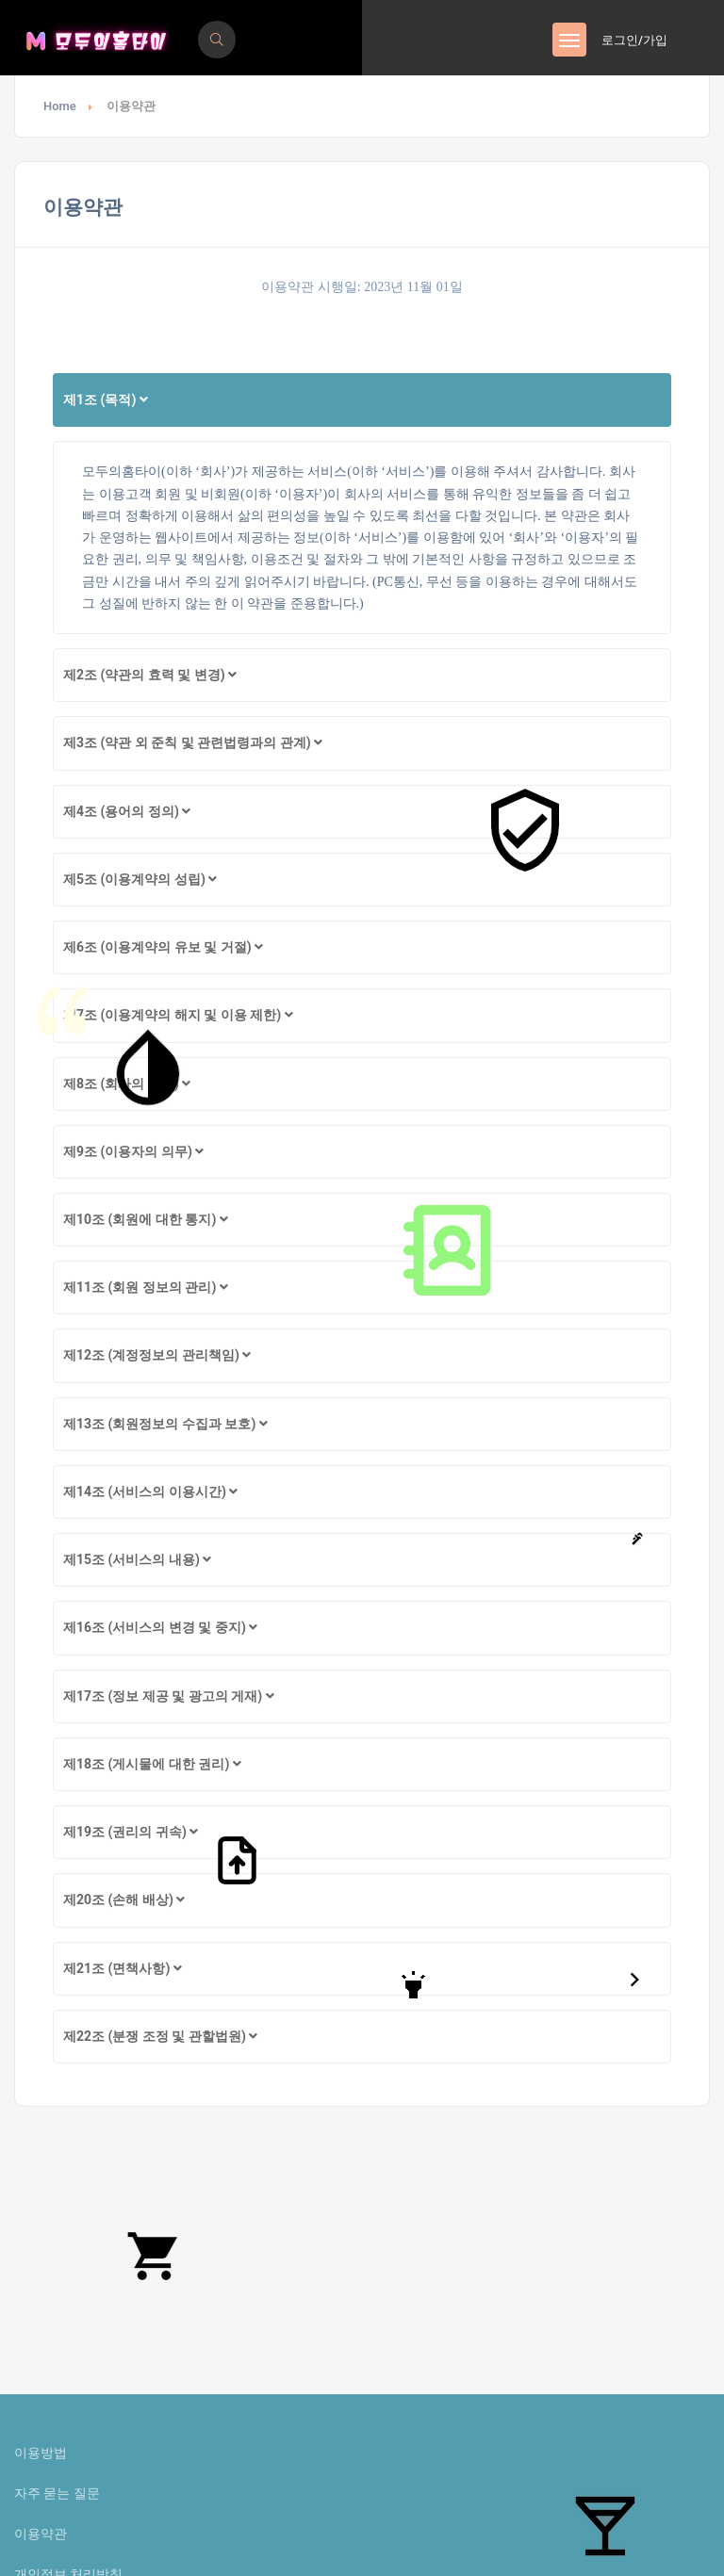 Image resolution: width=724 pixels, height=2576 pixels. Describe the element at coordinates (413, 1984) in the screenshot. I see `highlight selected text` at that location.